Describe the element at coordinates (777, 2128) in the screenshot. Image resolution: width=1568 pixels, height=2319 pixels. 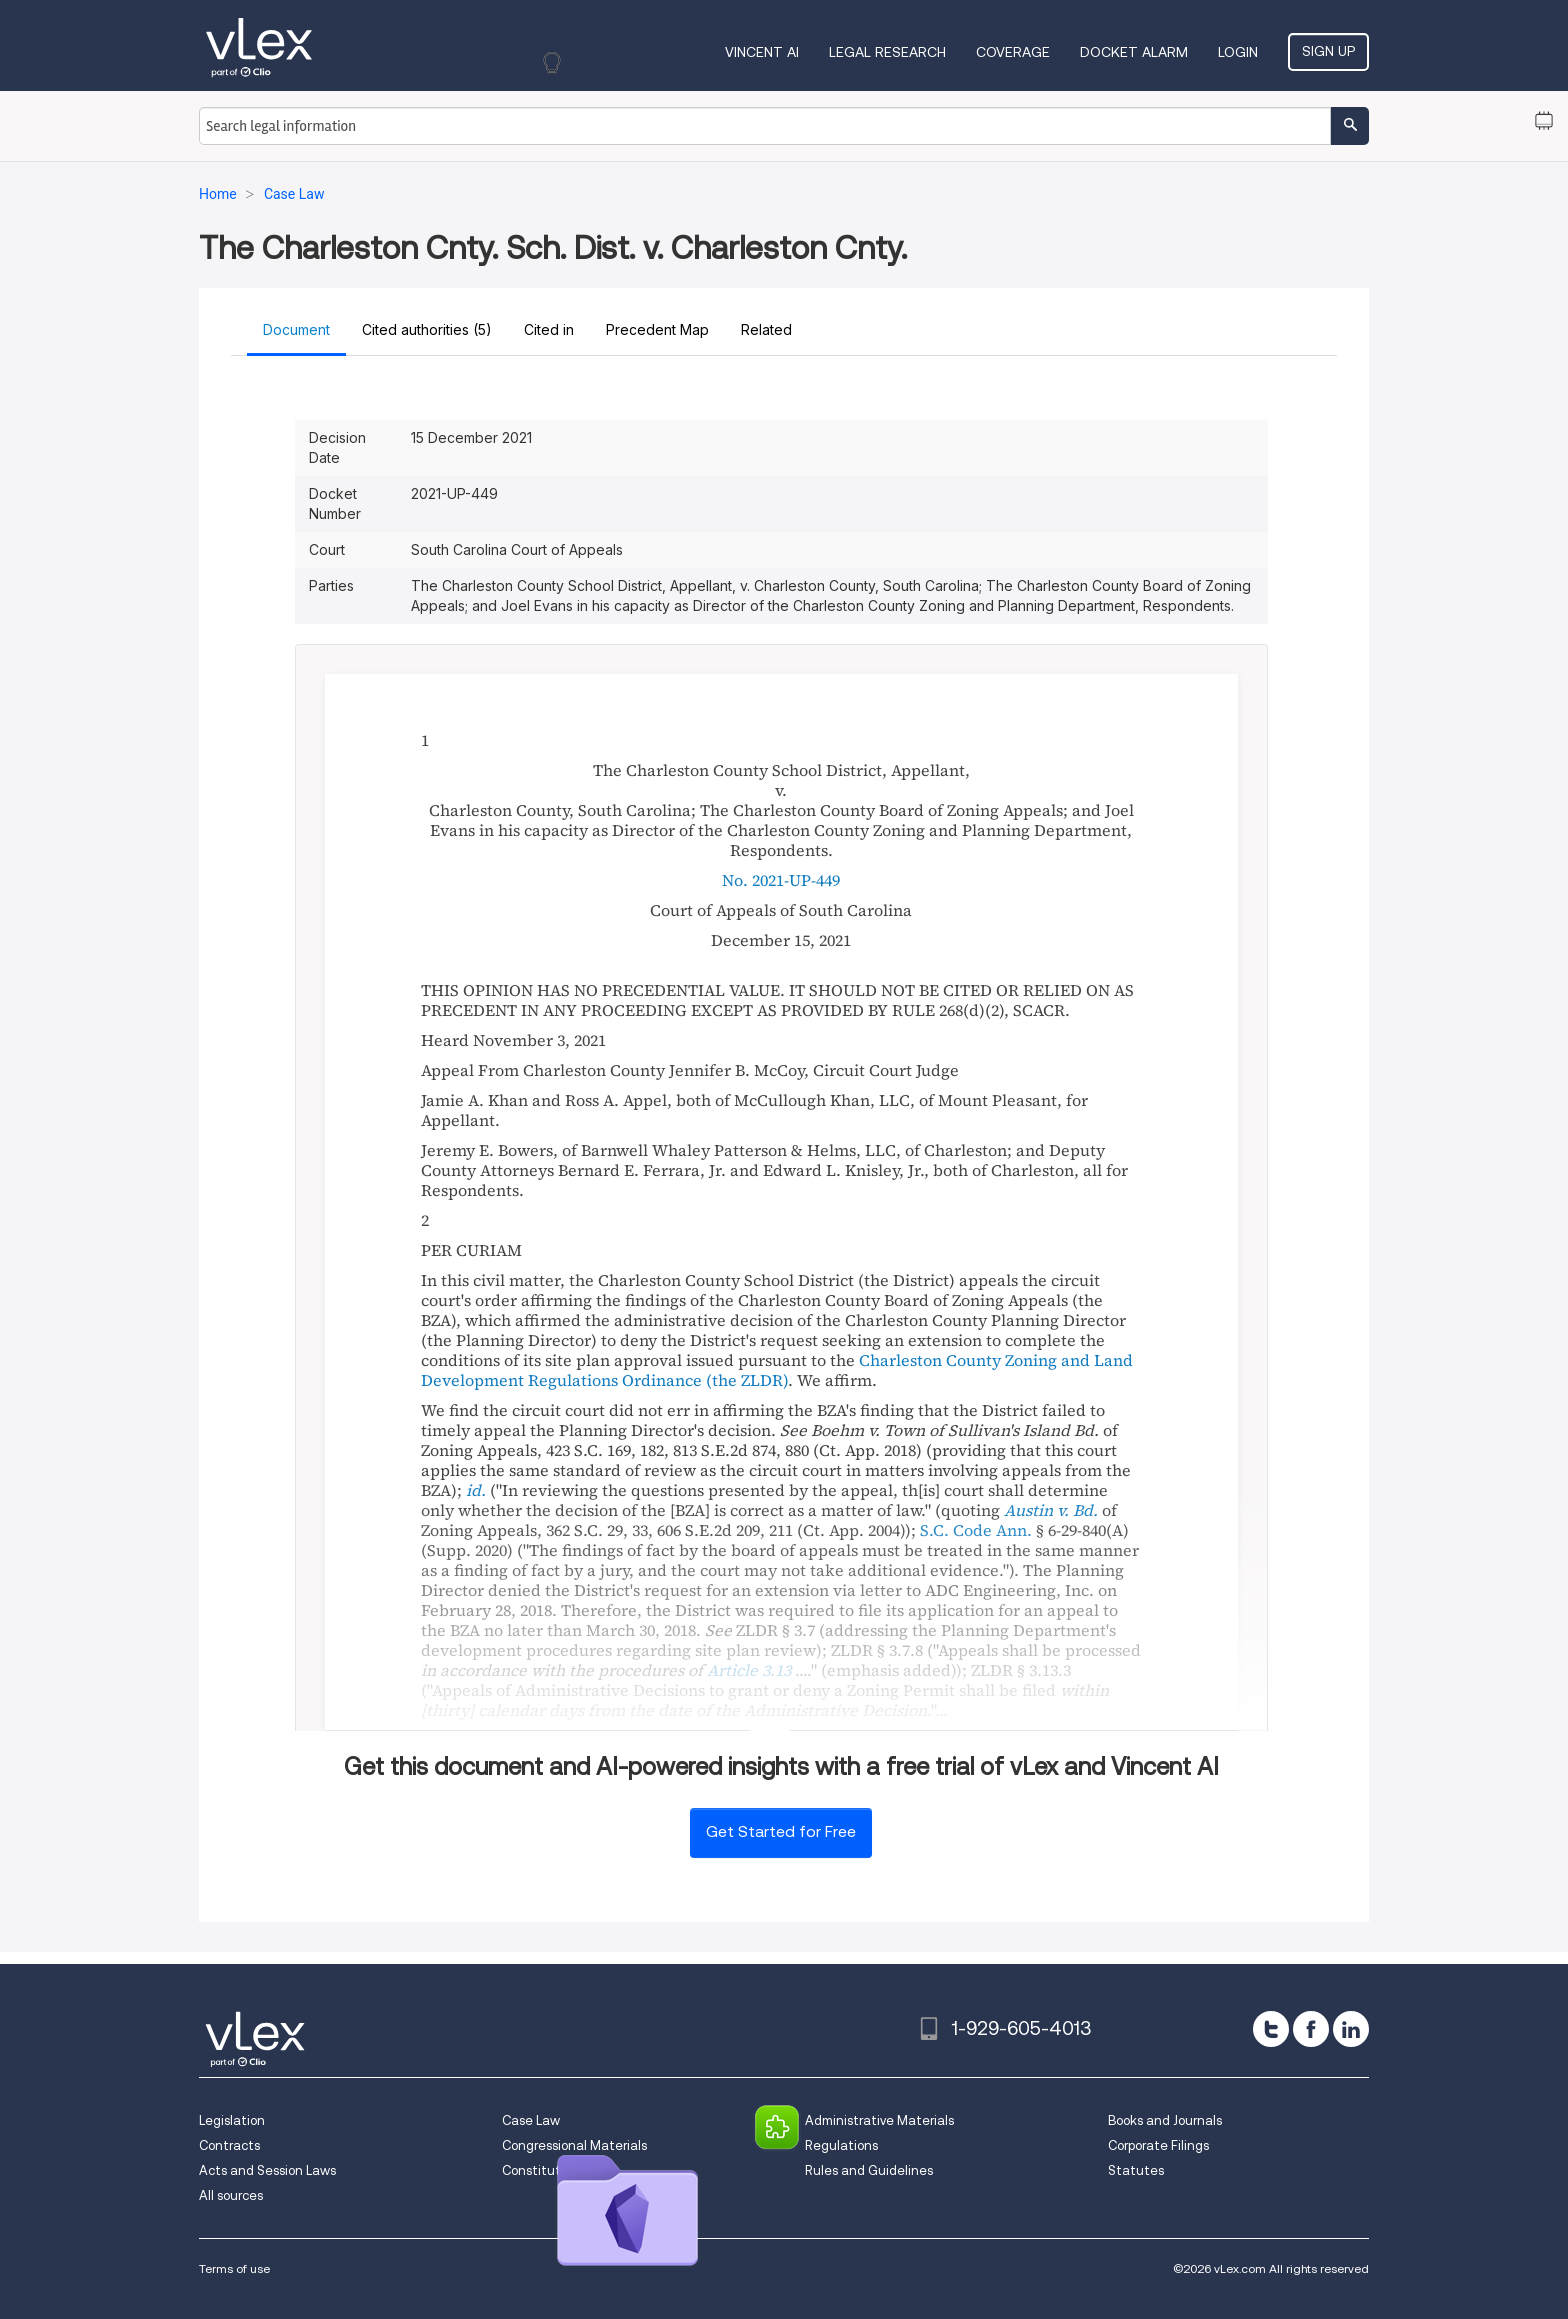
I see `manage browser or app extensions` at that location.